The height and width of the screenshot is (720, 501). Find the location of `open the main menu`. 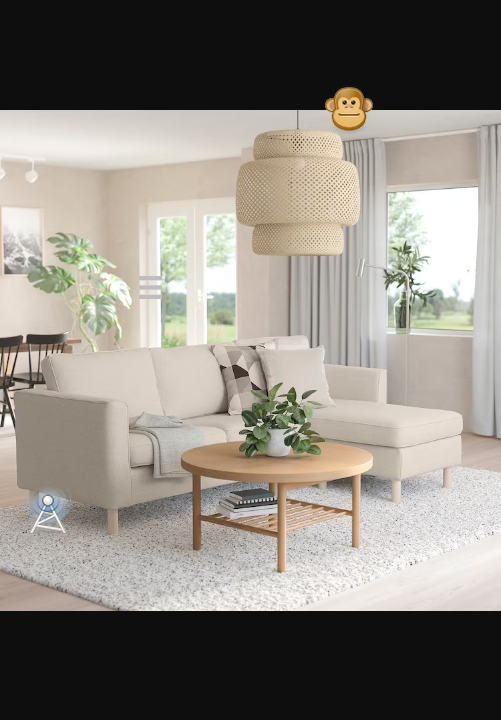

open the main menu is located at coordinates (150, 287).